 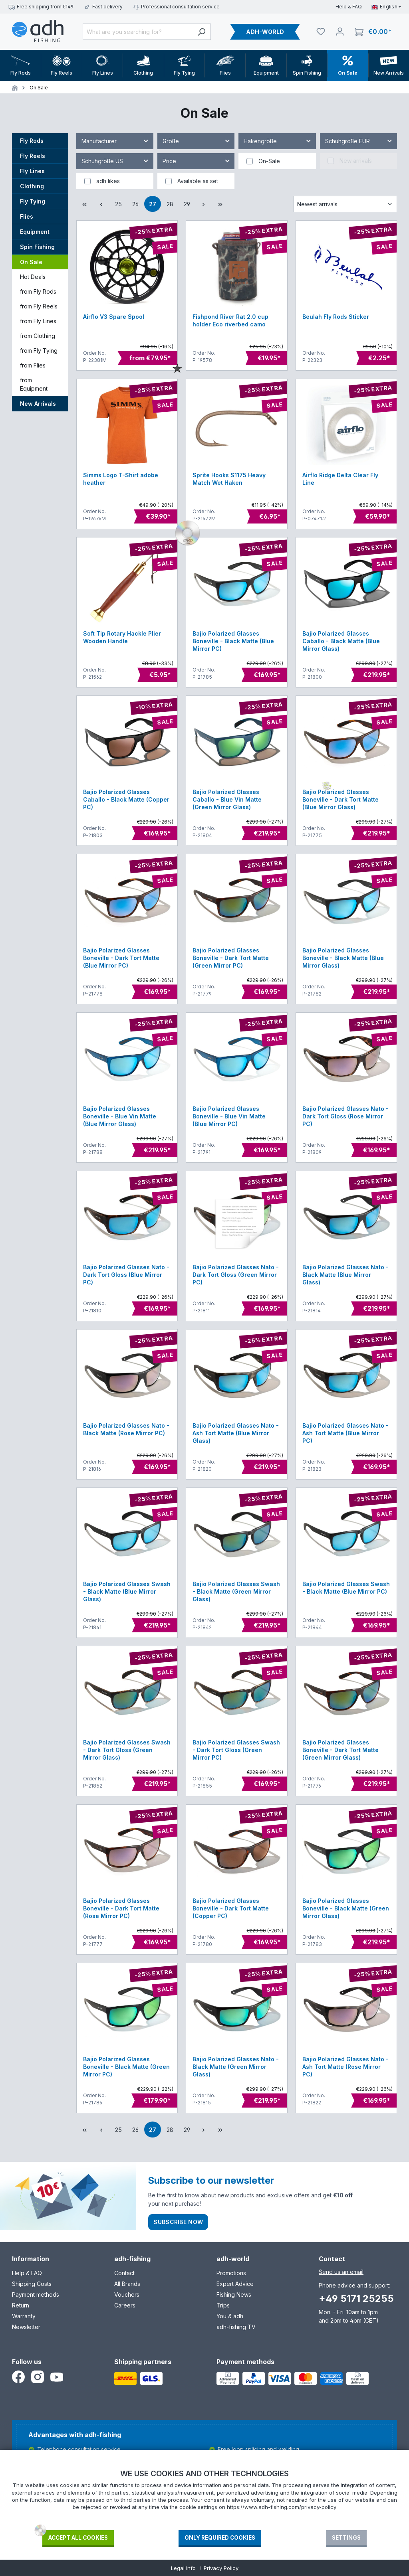 What do you see at coordinates (240, 1225) in the screenshot?
I see `a text clipping file containing copied text` at bounding box center [240, 1225].